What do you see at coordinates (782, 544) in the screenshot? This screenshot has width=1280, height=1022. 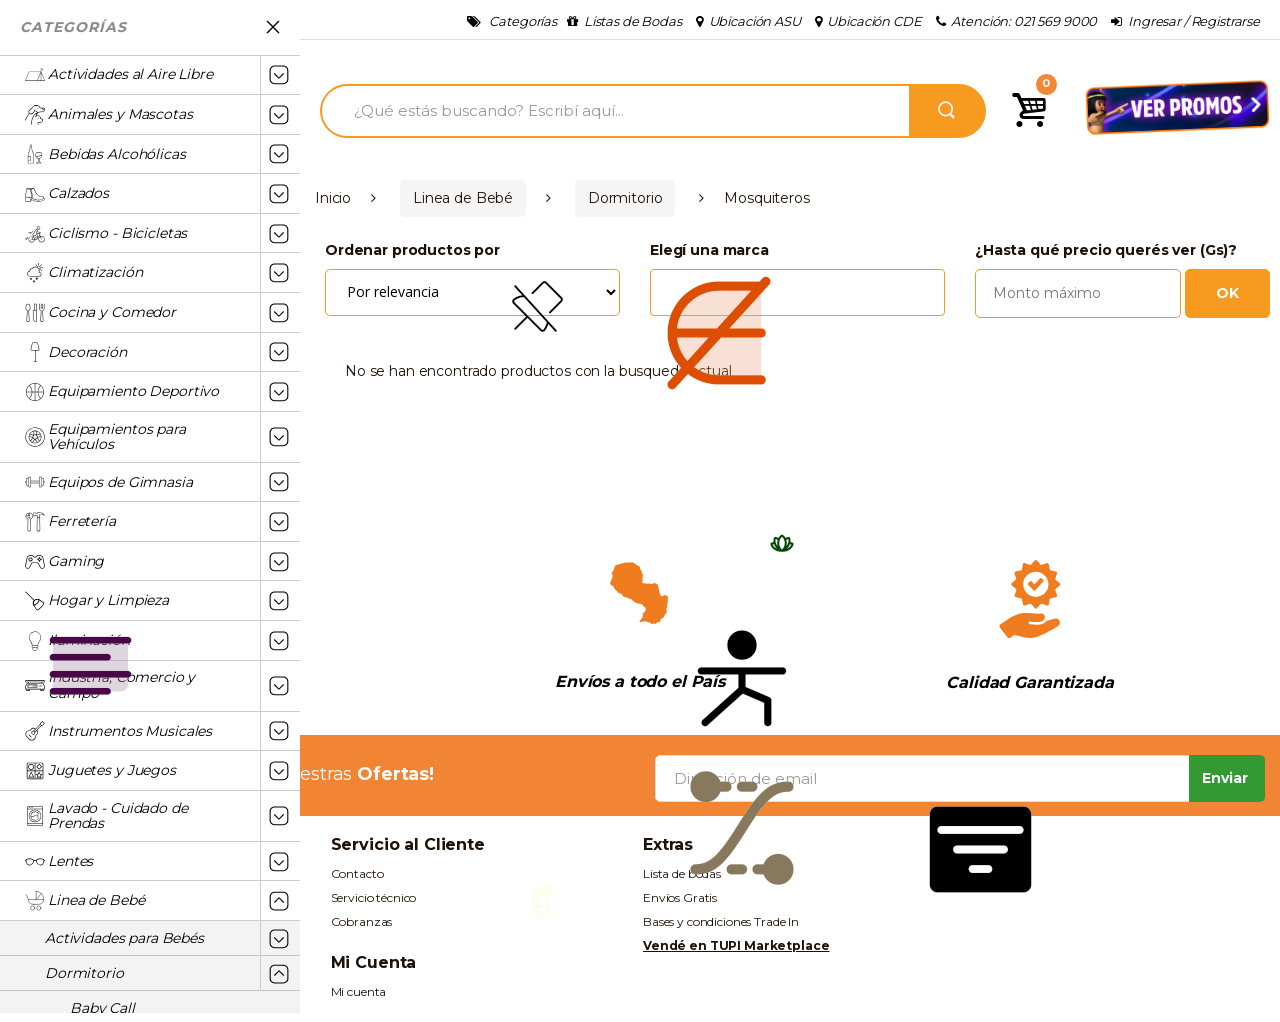 I see `access meditation or mindfulness features` at bounding box center [782, 544].